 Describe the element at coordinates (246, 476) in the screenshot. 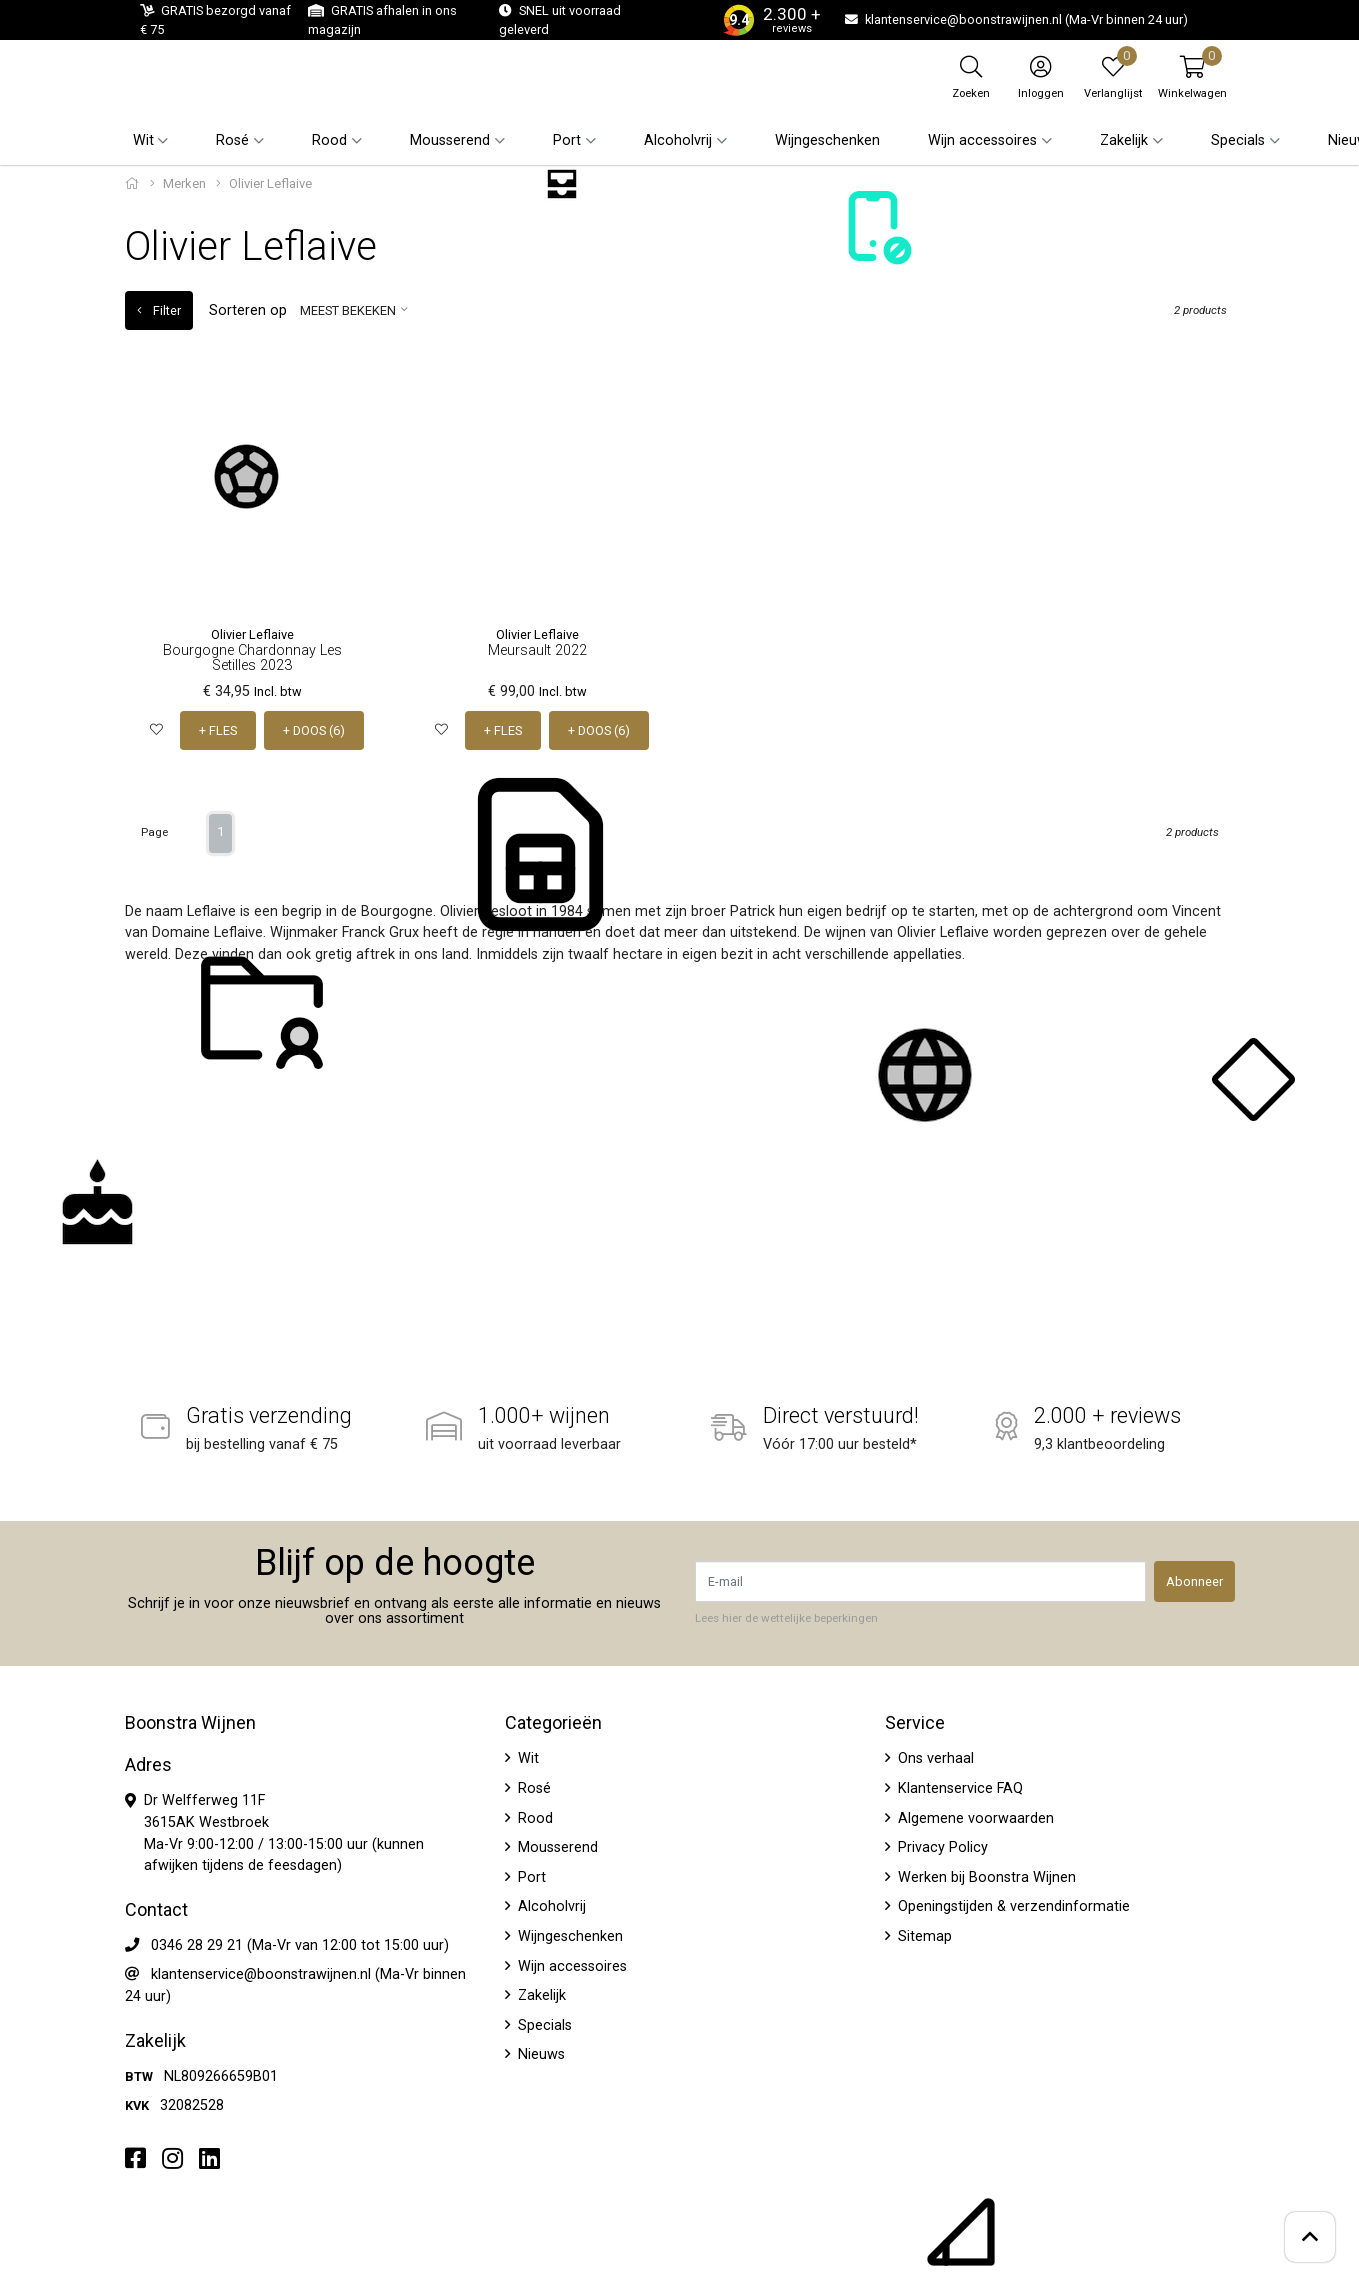

I see `access soccer or football content` at that location.